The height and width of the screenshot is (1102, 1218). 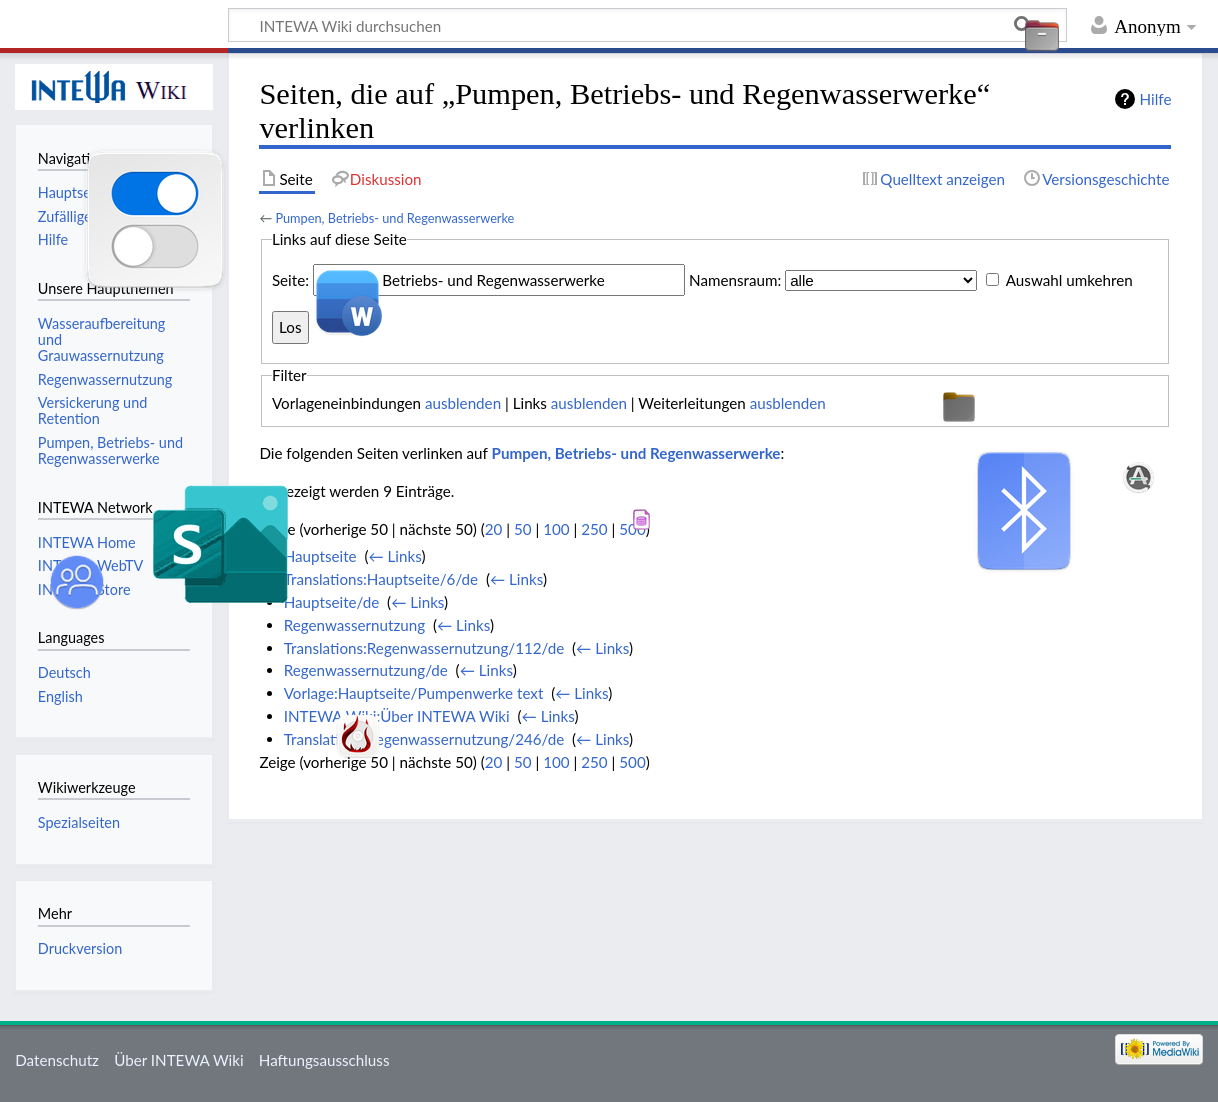 I want to click on access bluetooth settings, so click(x=1024, y=511).